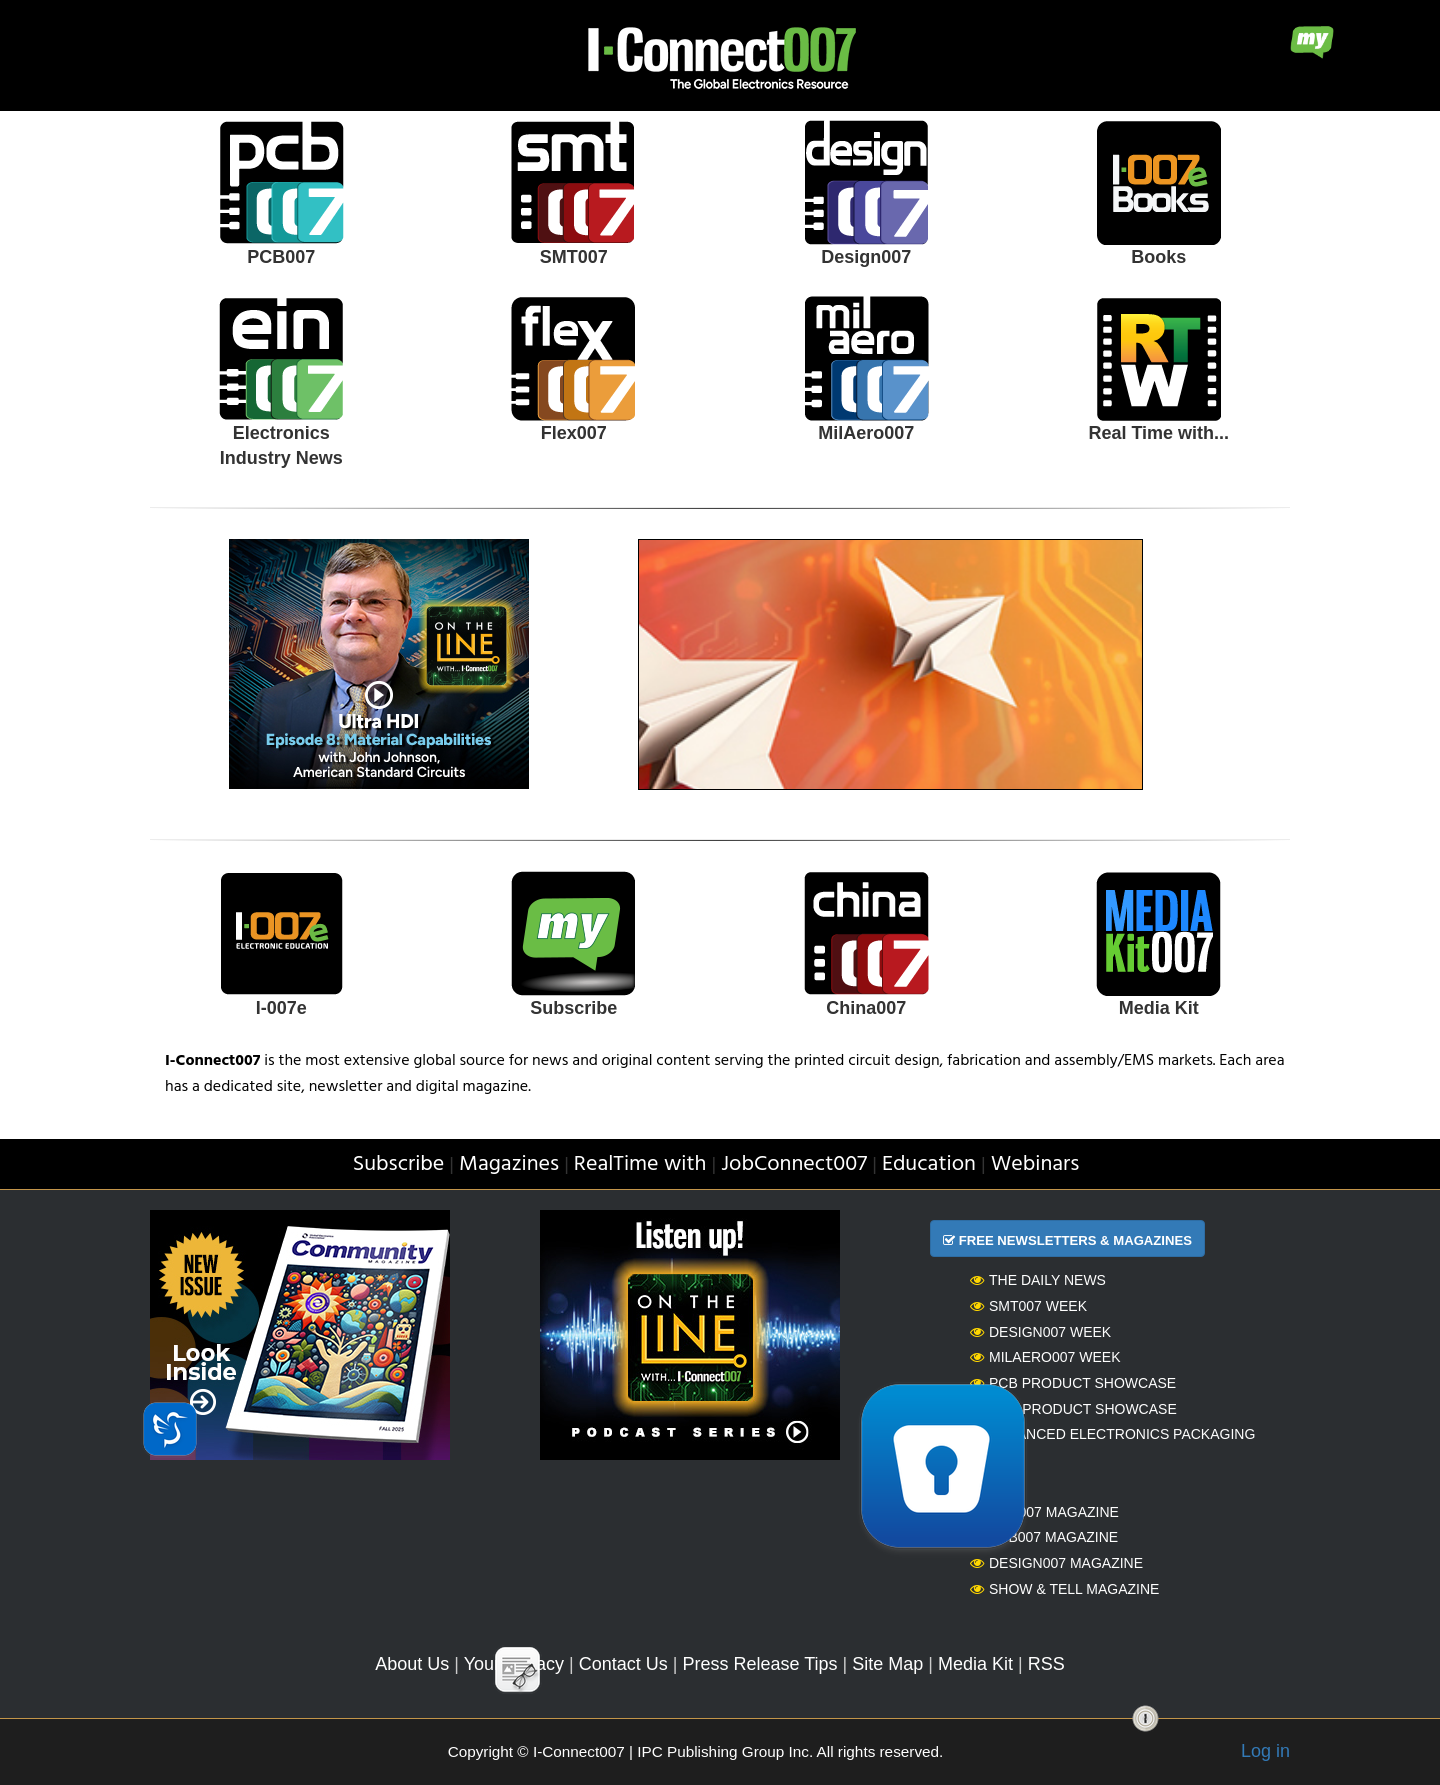 This screenshot has height=1785, width=1440. What do you see at coordinates (1145, 1718) in the screenshot?
I see `open passwords and keys manager` at bounding box center [1145, 1718].